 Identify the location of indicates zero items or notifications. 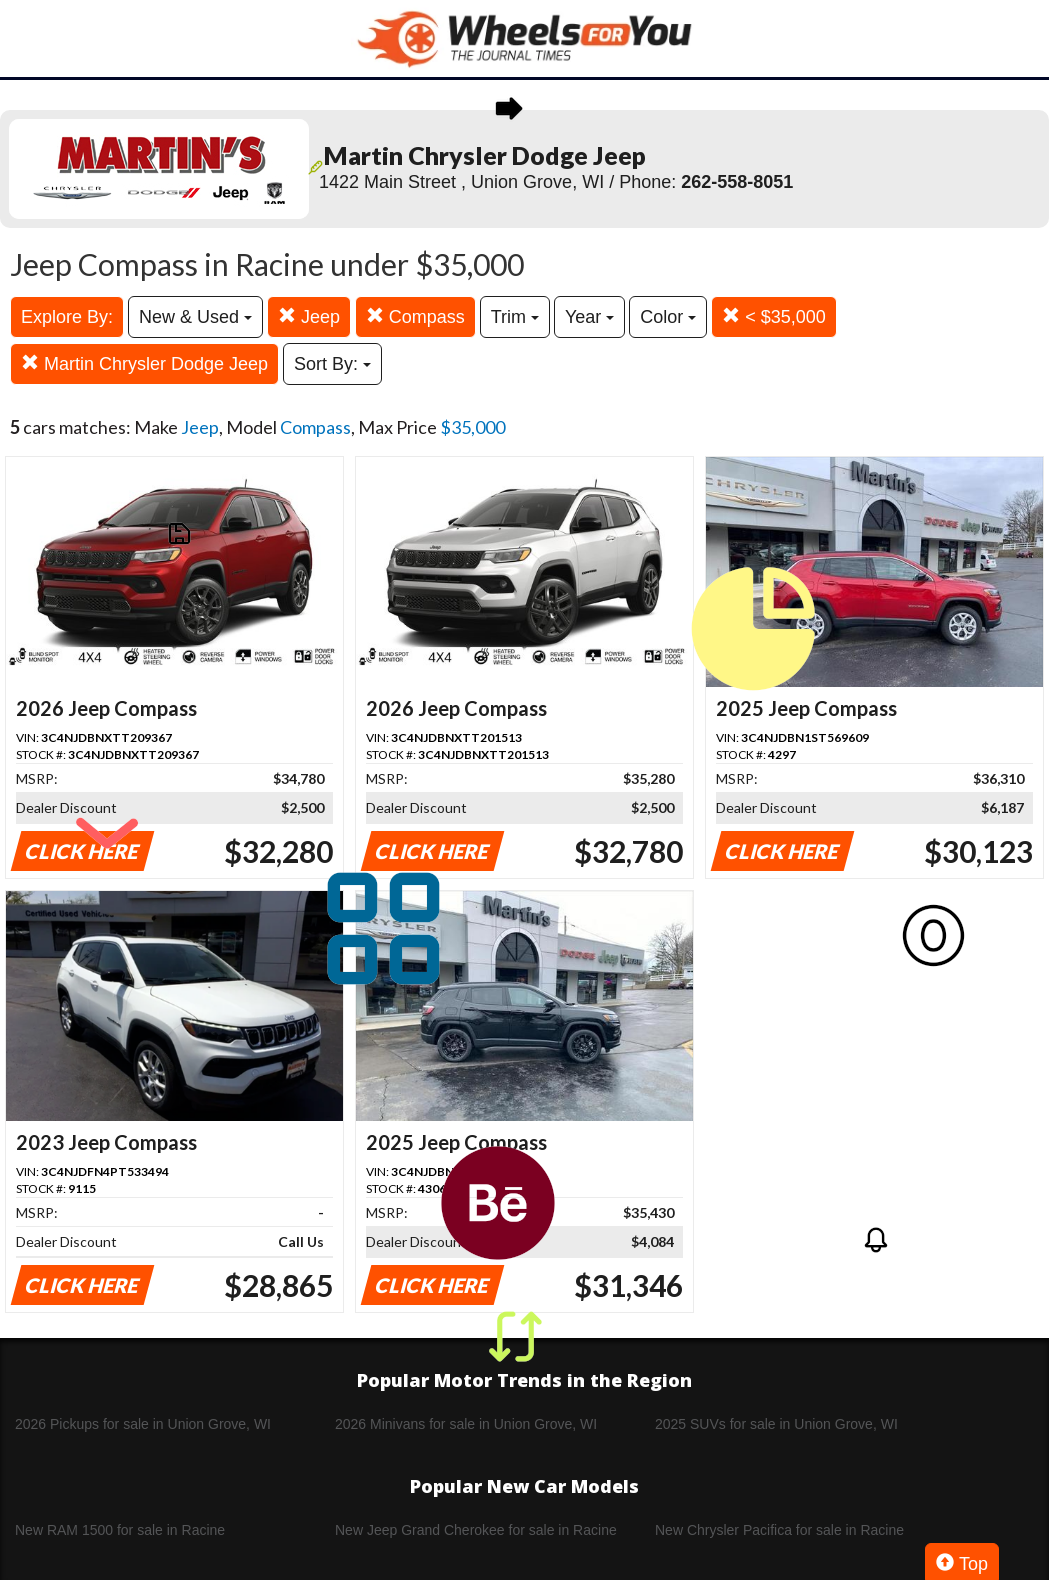
(933, 935).